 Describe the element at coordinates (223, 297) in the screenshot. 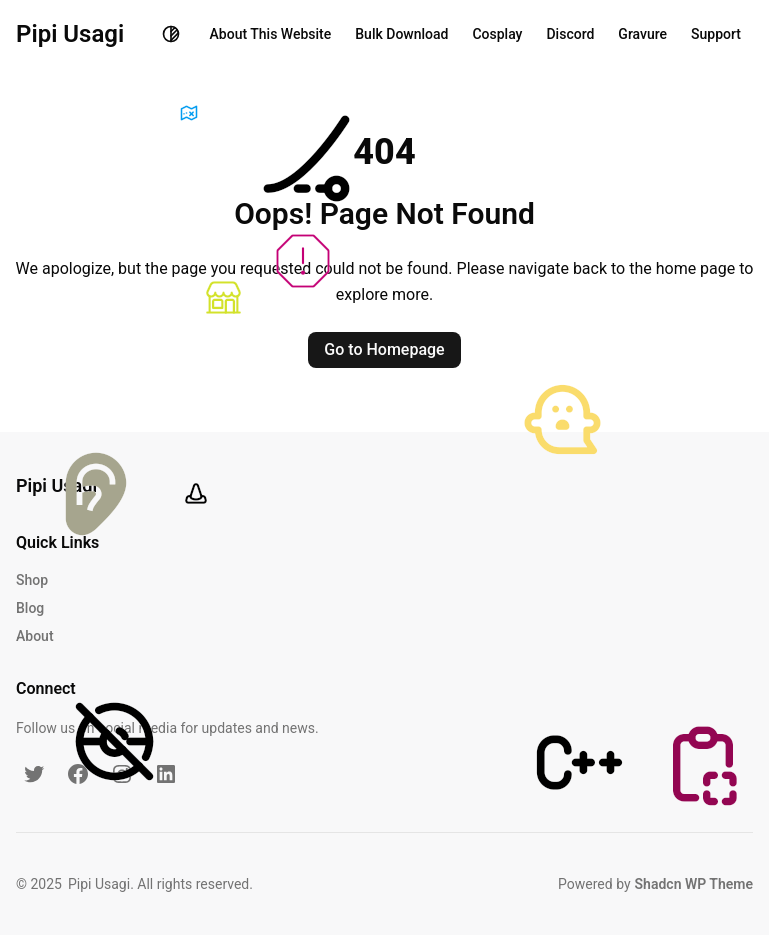

I see `browse or access the store` at that location.